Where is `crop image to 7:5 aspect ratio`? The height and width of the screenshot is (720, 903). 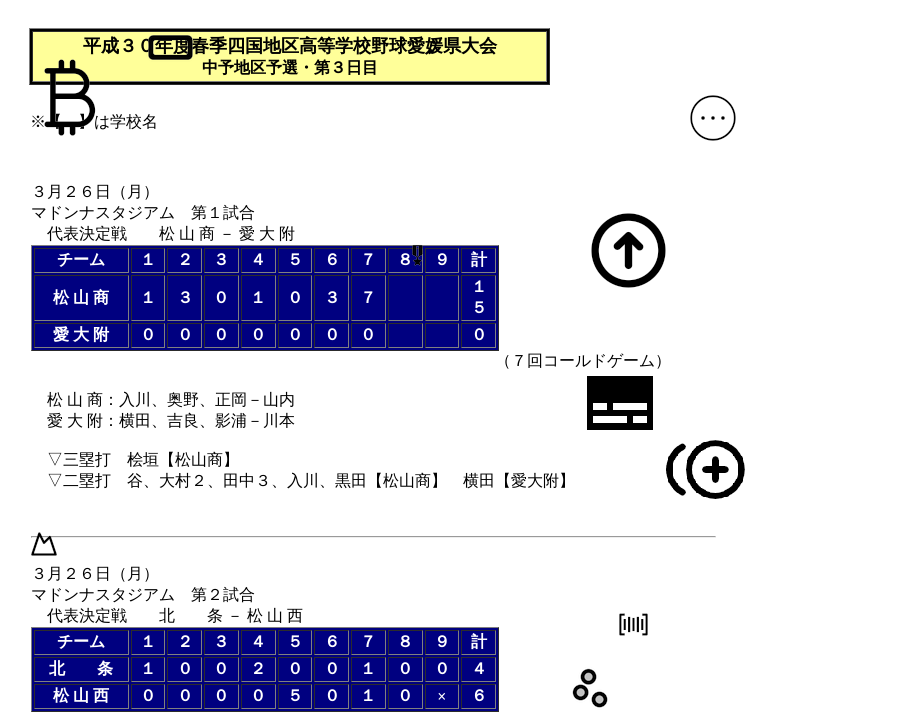 crop image to 7:5 aspect ratio is located at coordinates (170, 47).